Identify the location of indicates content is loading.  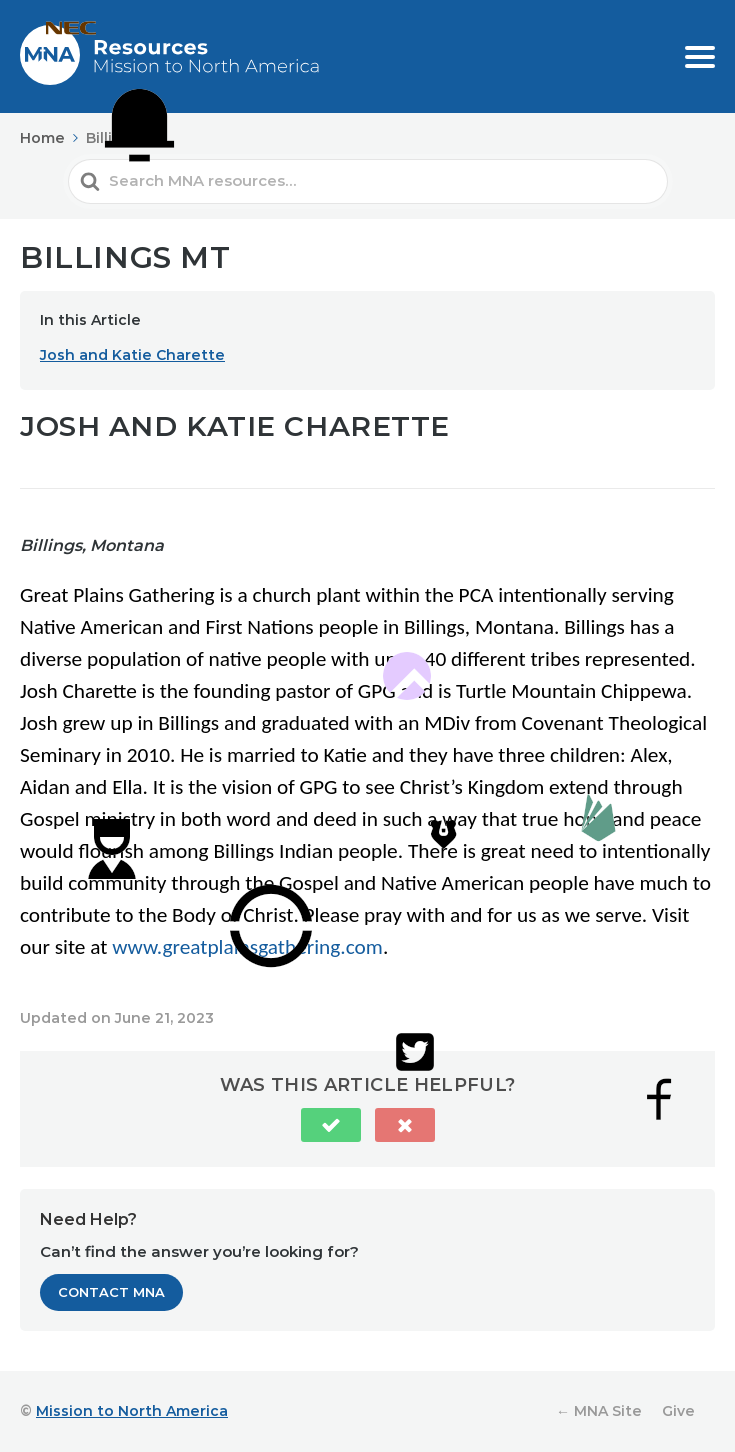
(271, 926).